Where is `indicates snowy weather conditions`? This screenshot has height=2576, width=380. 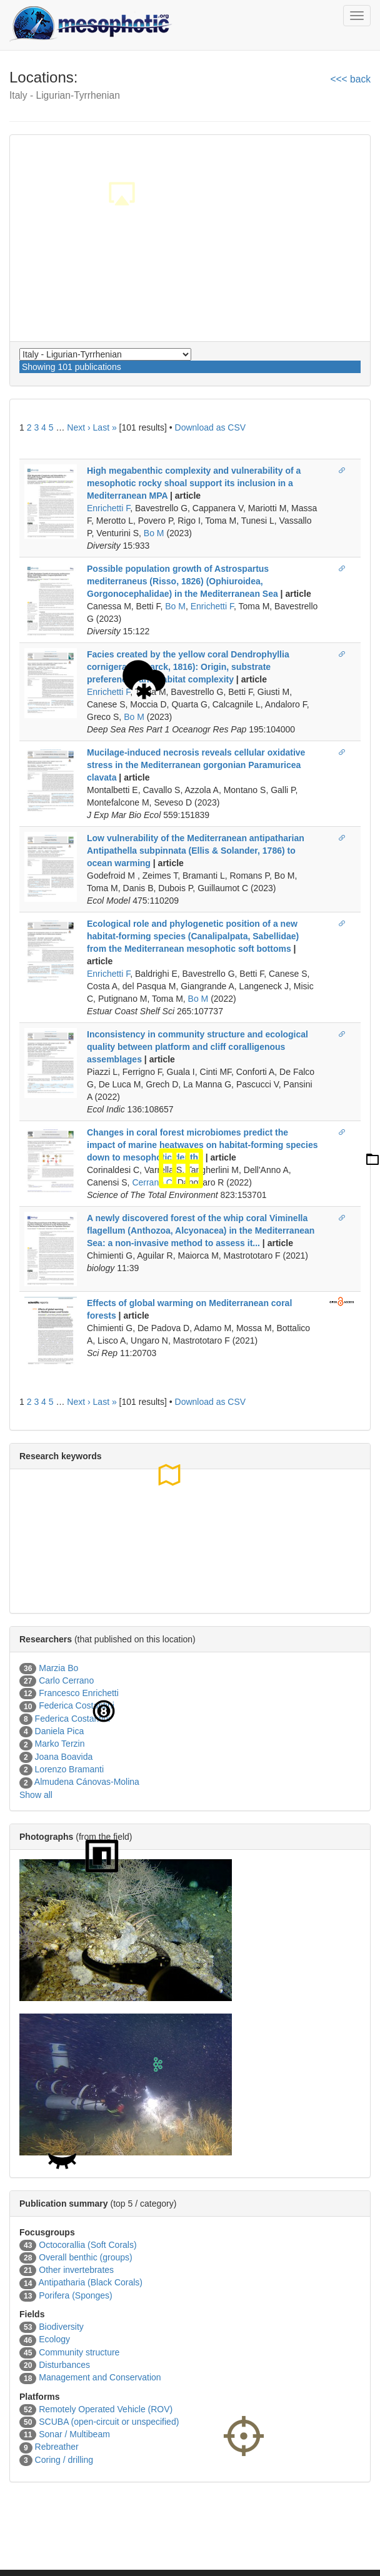 indicates snowy weather conditions is located at coordinates (144, 679).